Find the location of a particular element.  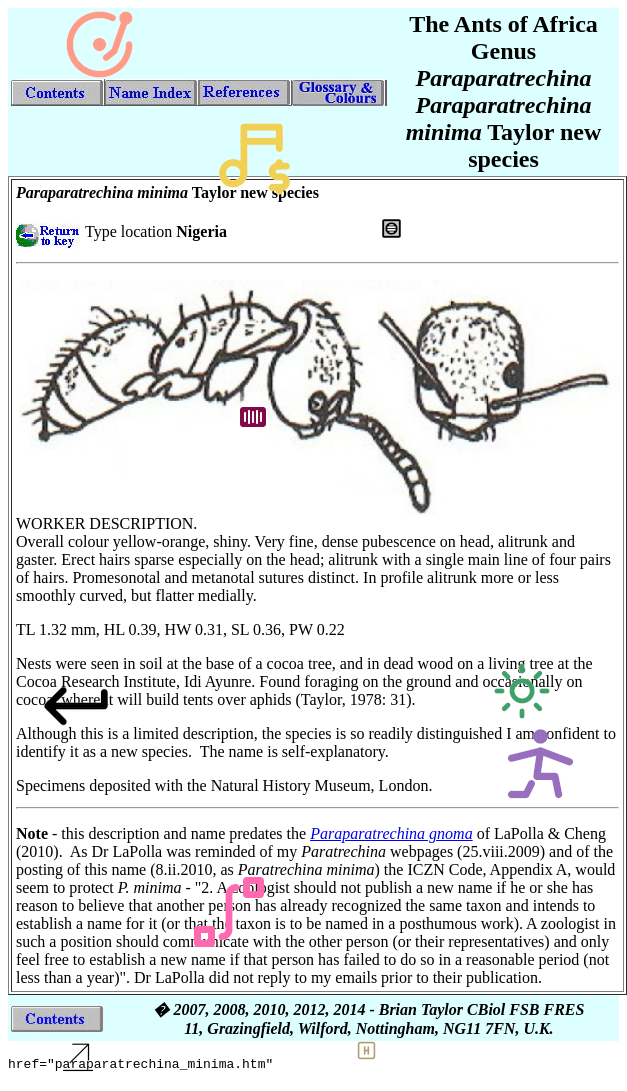

open link in new tab or window is located at coordinates (78, 1056).